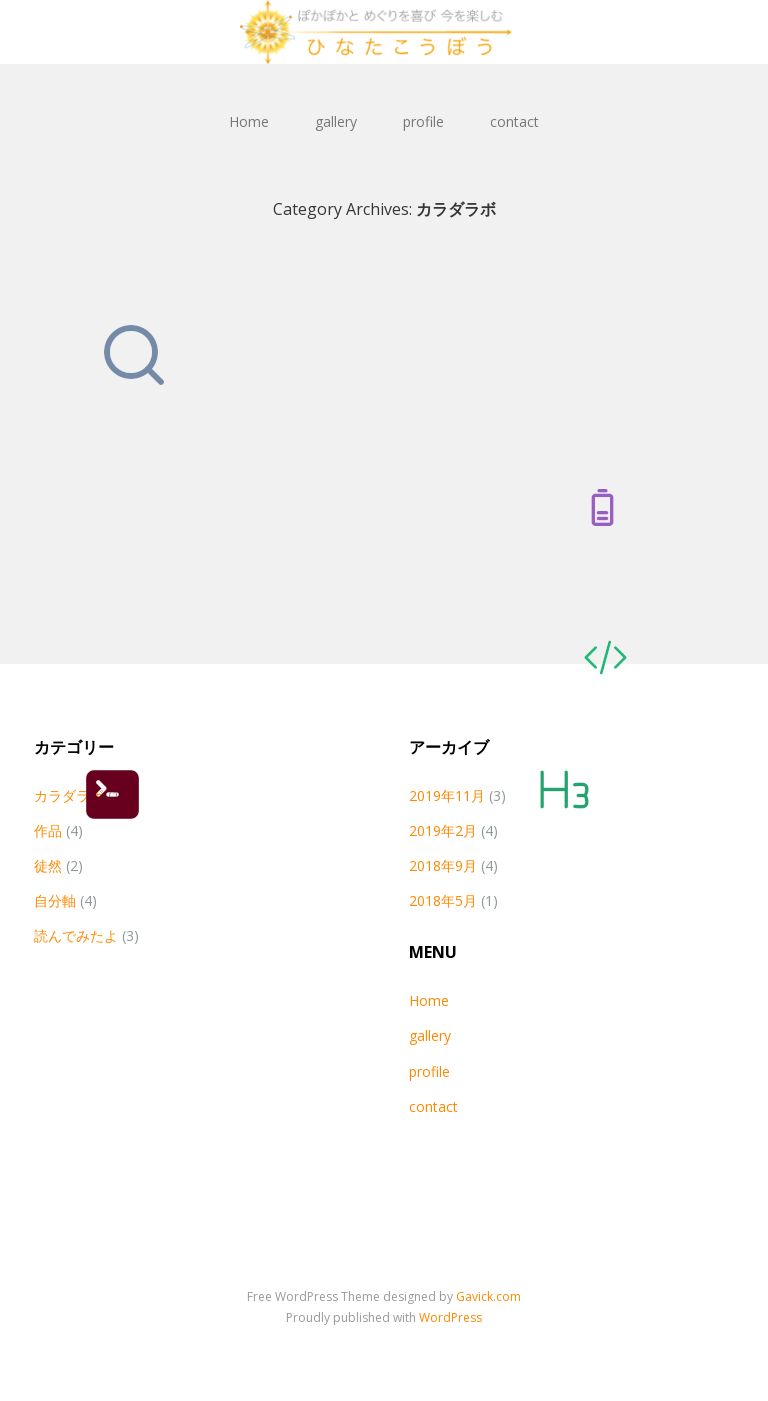 This screenshot has height=1401, width=768. I want to click on view or edit source code, so click(605, 657).